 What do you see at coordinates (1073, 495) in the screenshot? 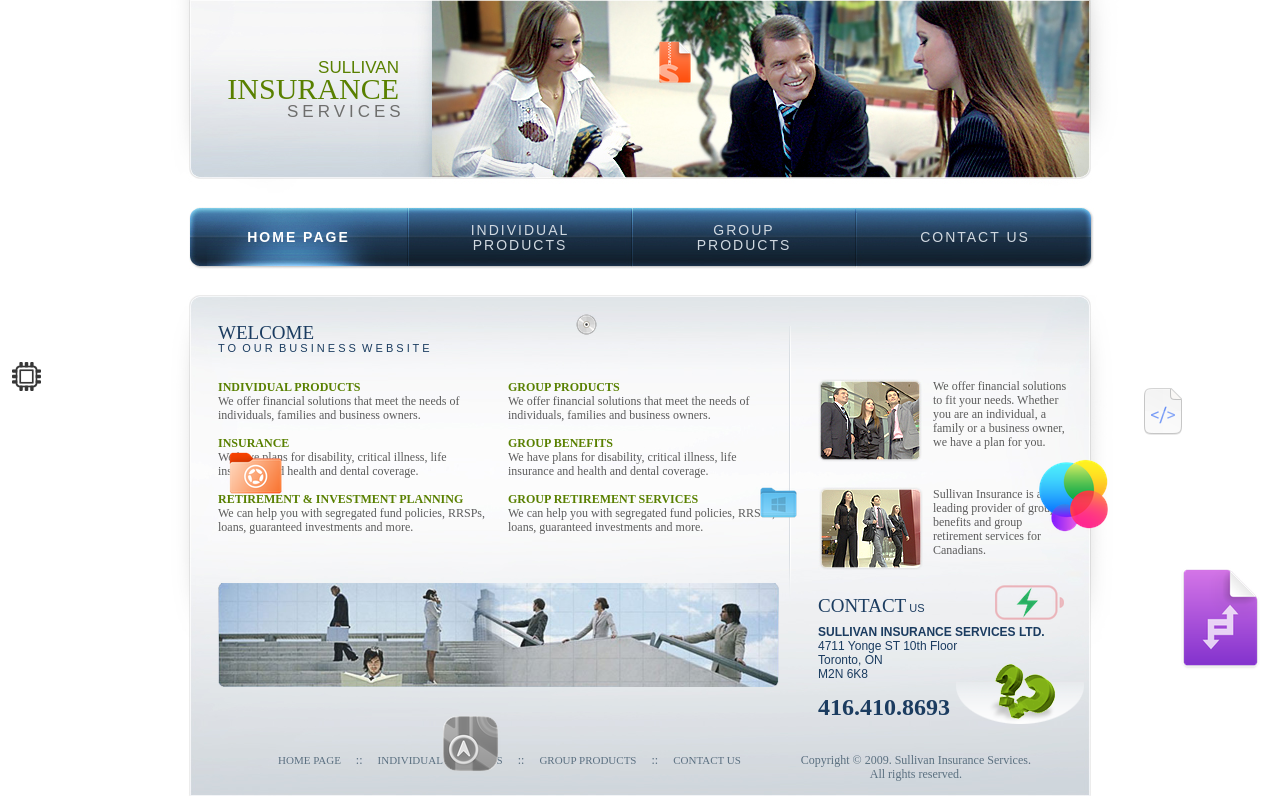
I see `access game center account settings` at bounding box center [1073, 495].